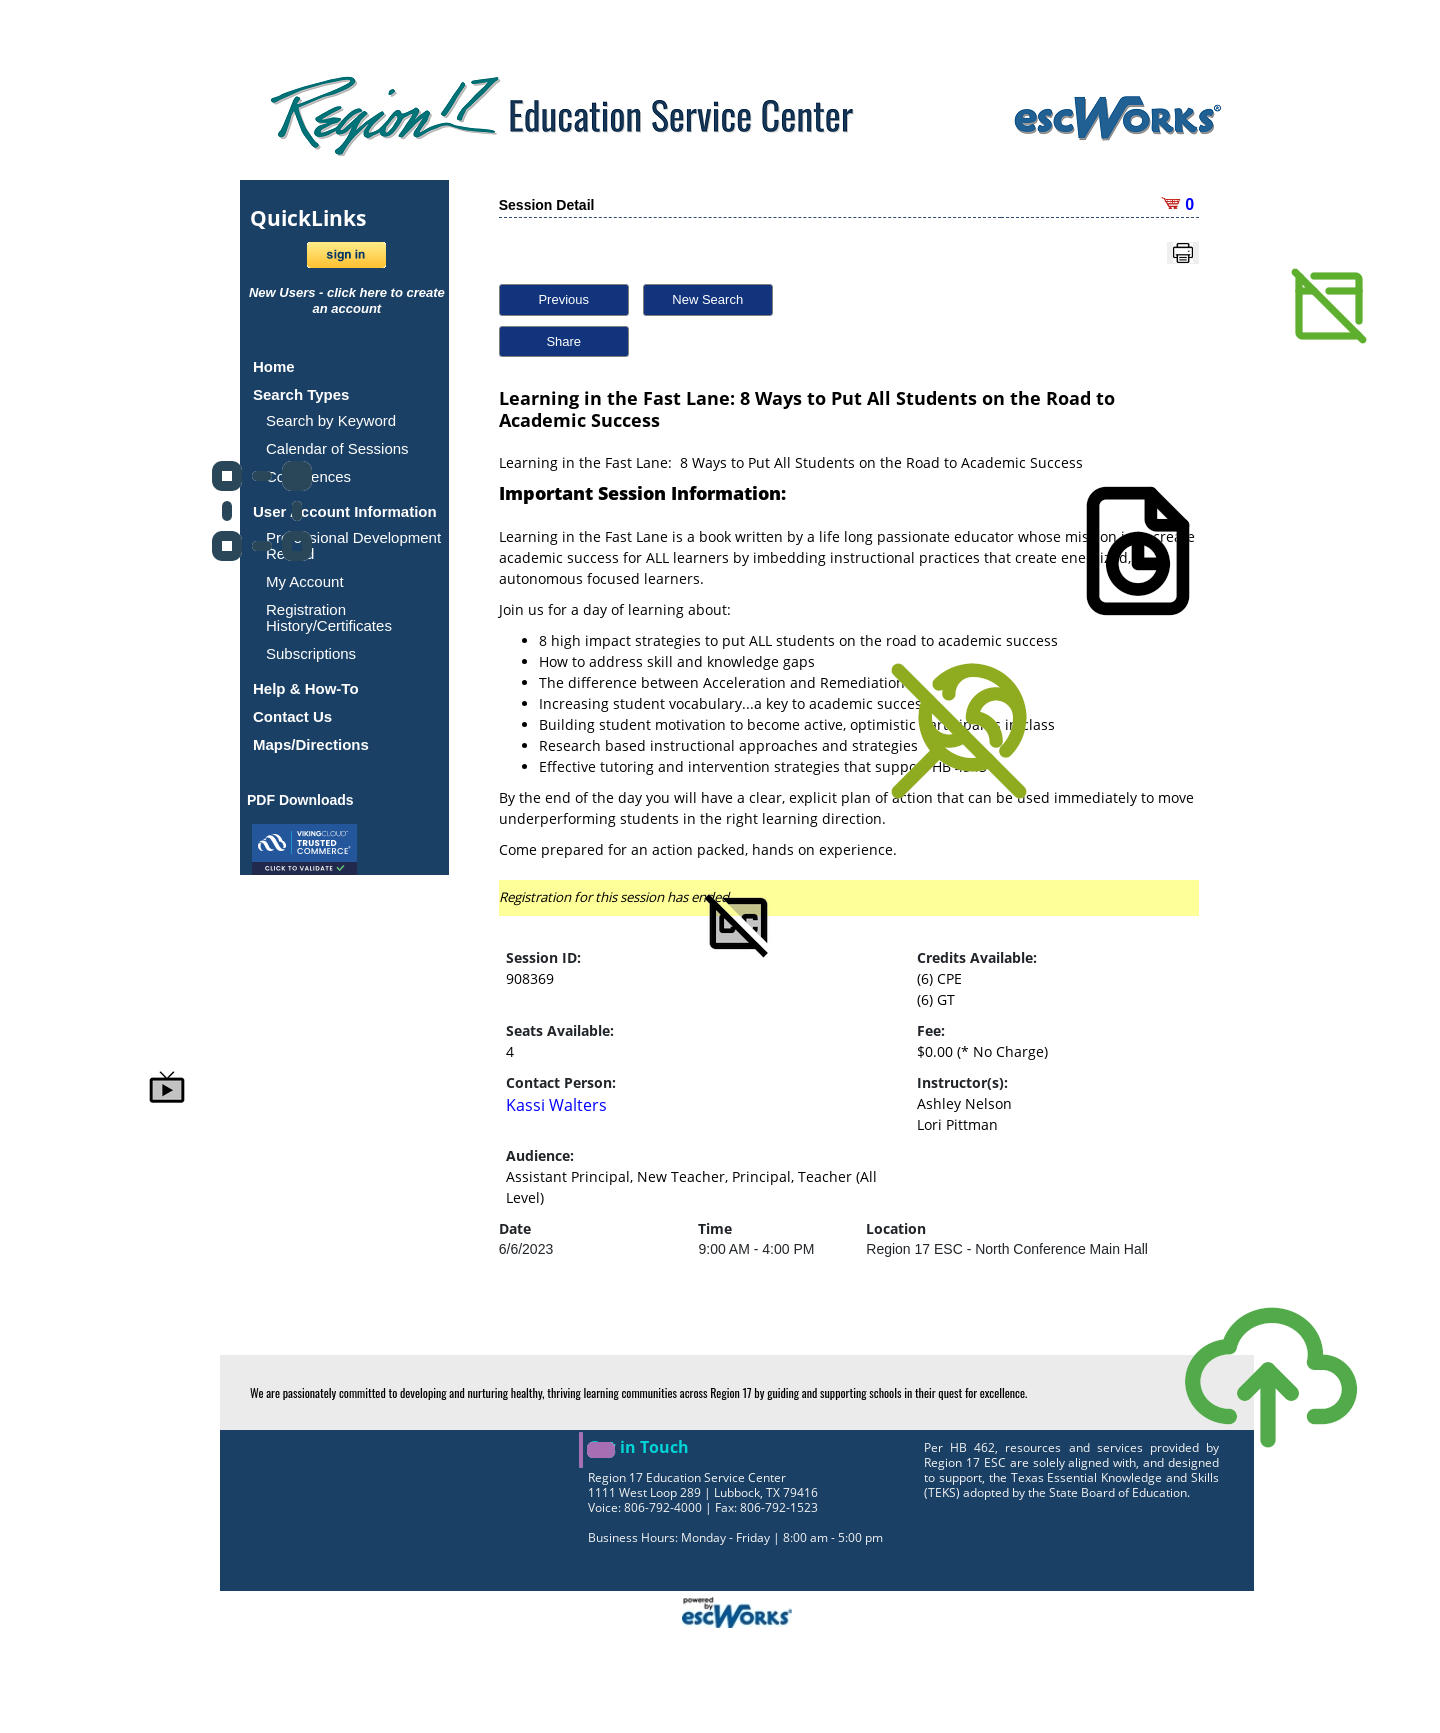  Describe the element at coordinates (1329, 306) in the screenshot. I see `browser window disabled or unavailable` at that location.